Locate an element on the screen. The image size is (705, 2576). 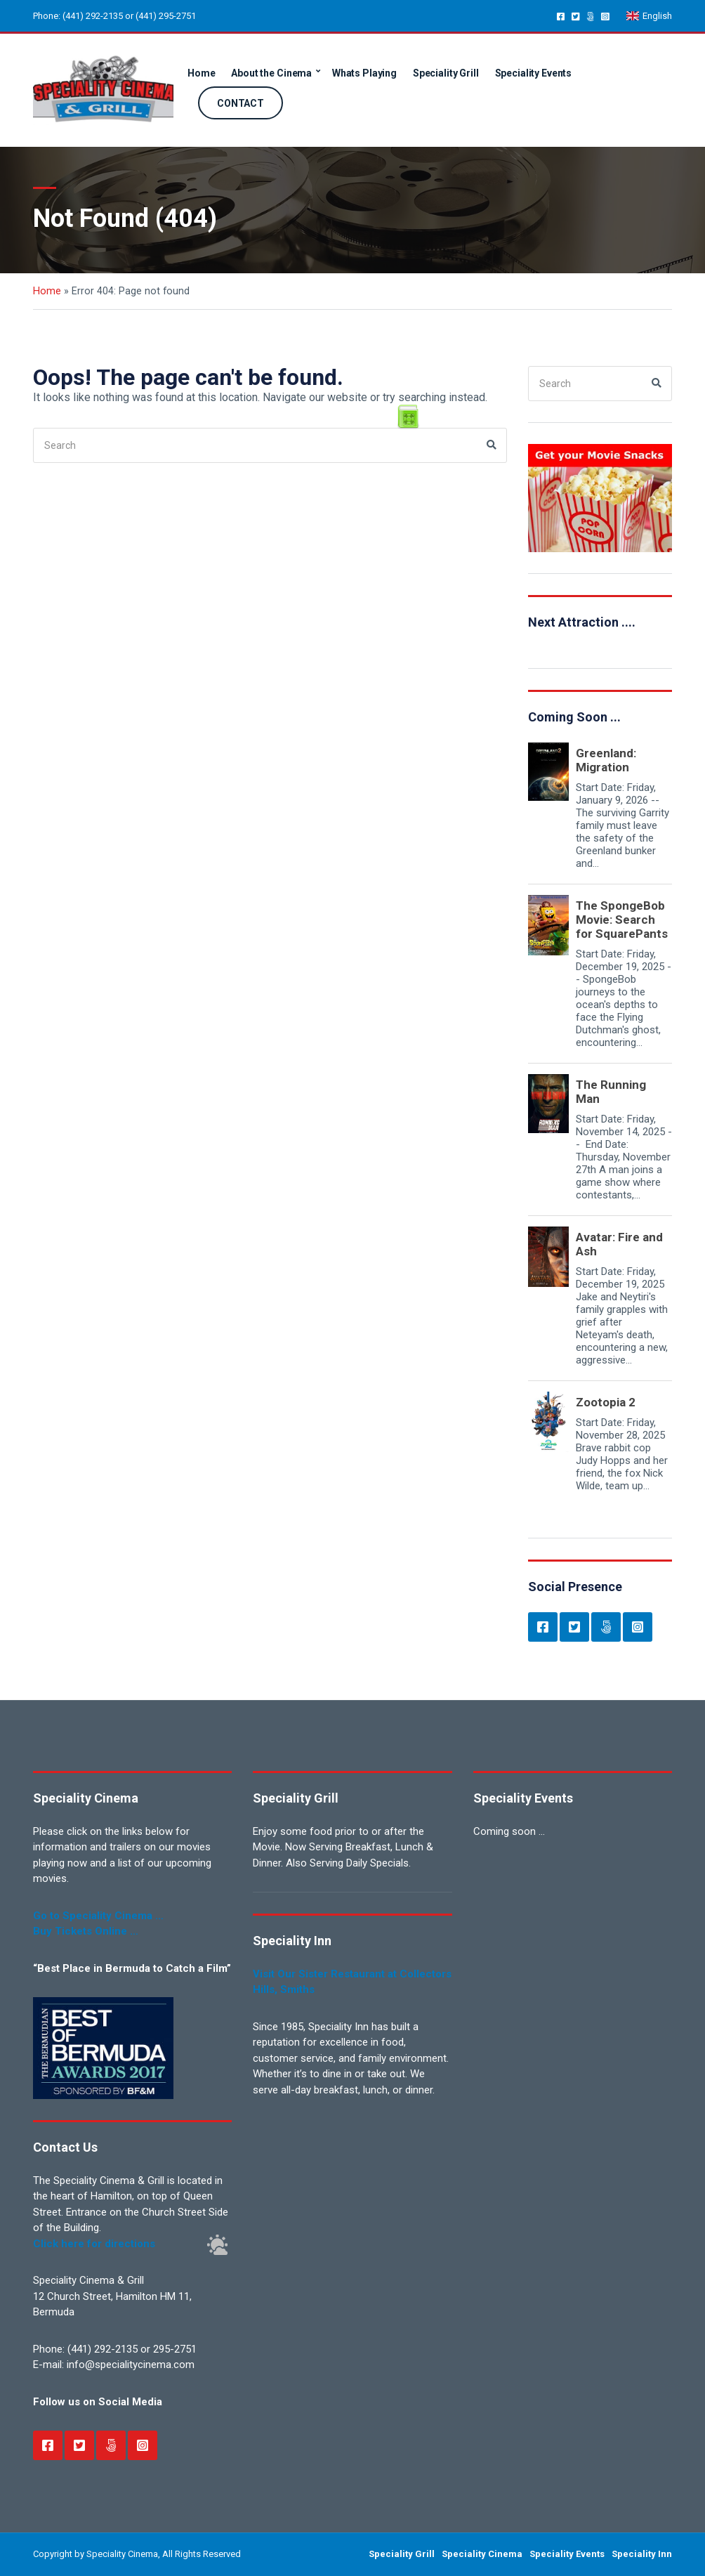
access help documentation or user manual is located at coordinates (408, 417).